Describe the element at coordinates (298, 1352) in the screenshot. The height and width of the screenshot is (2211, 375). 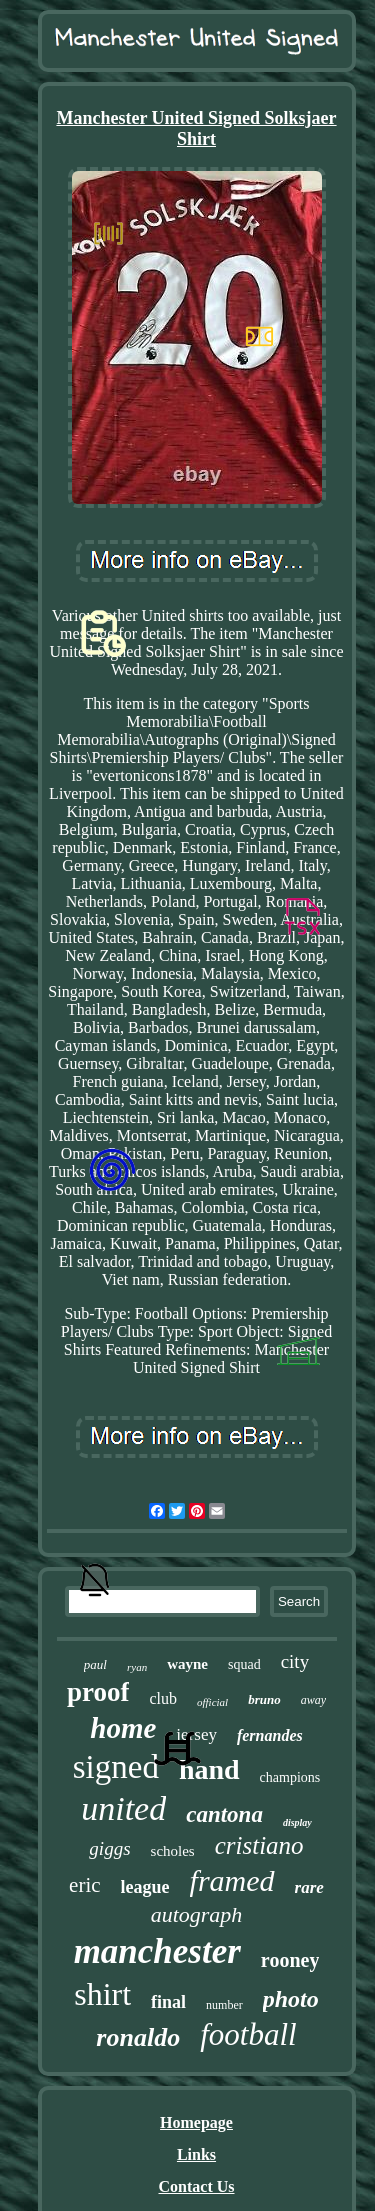
I see `access warehouse or storage management` at that location.